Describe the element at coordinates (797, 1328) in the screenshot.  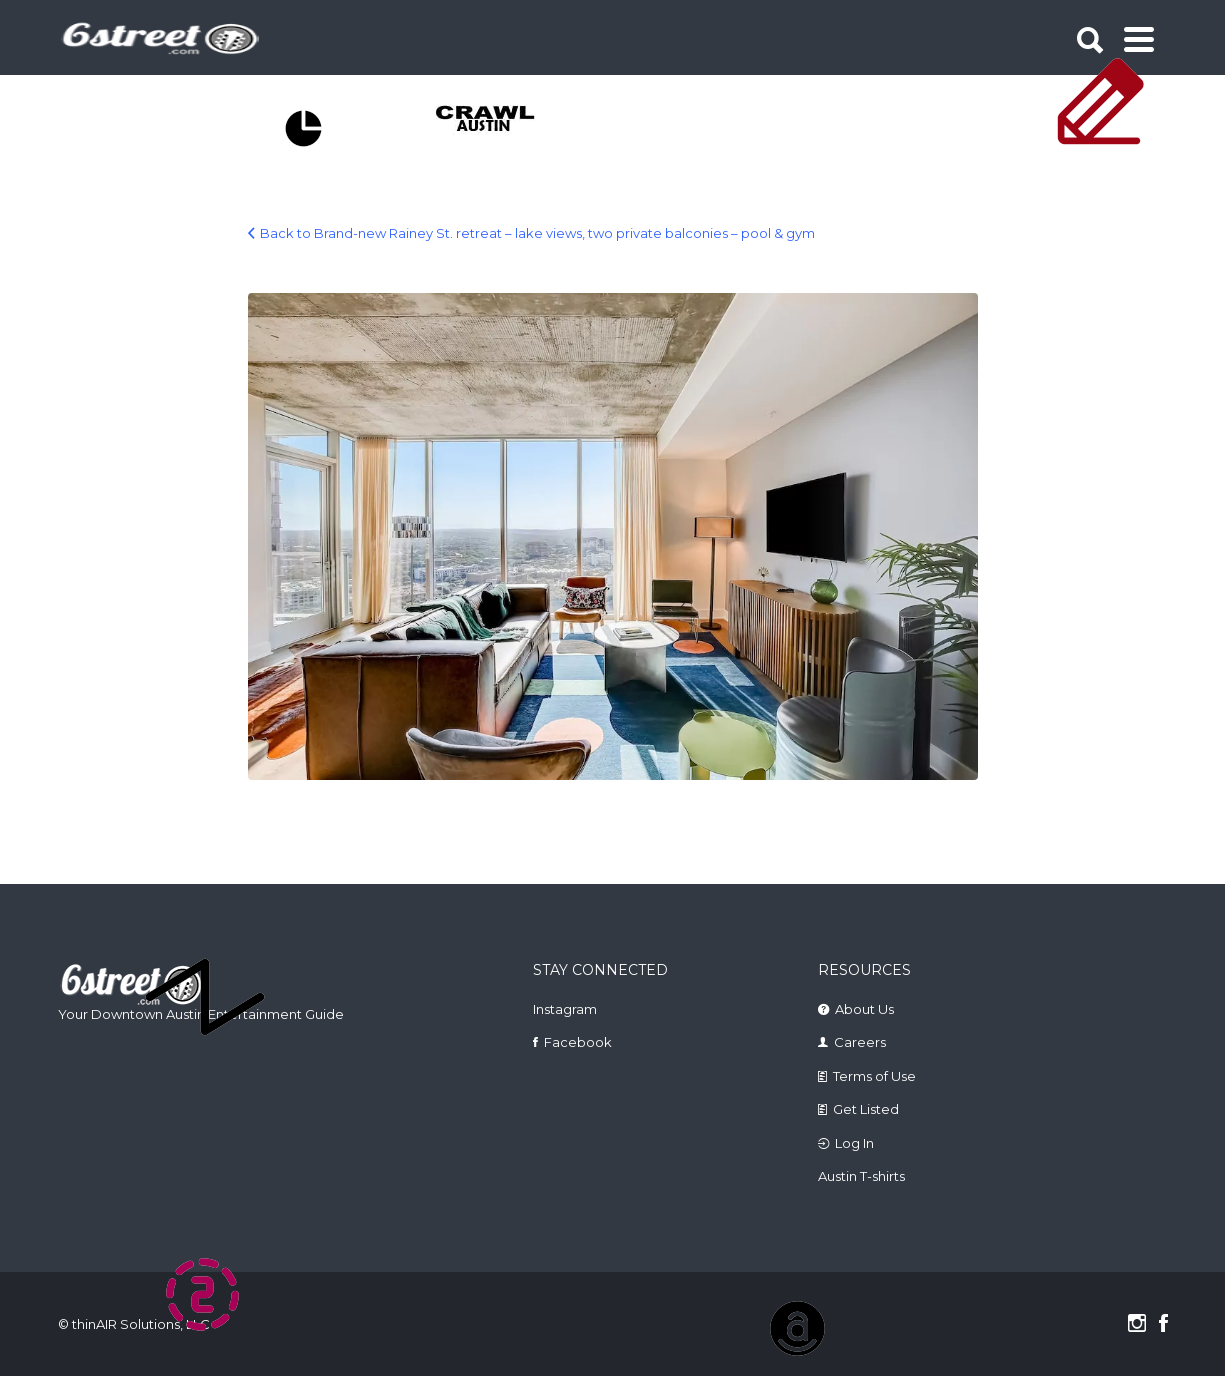
I see `open the Amazon app or website` at that location.